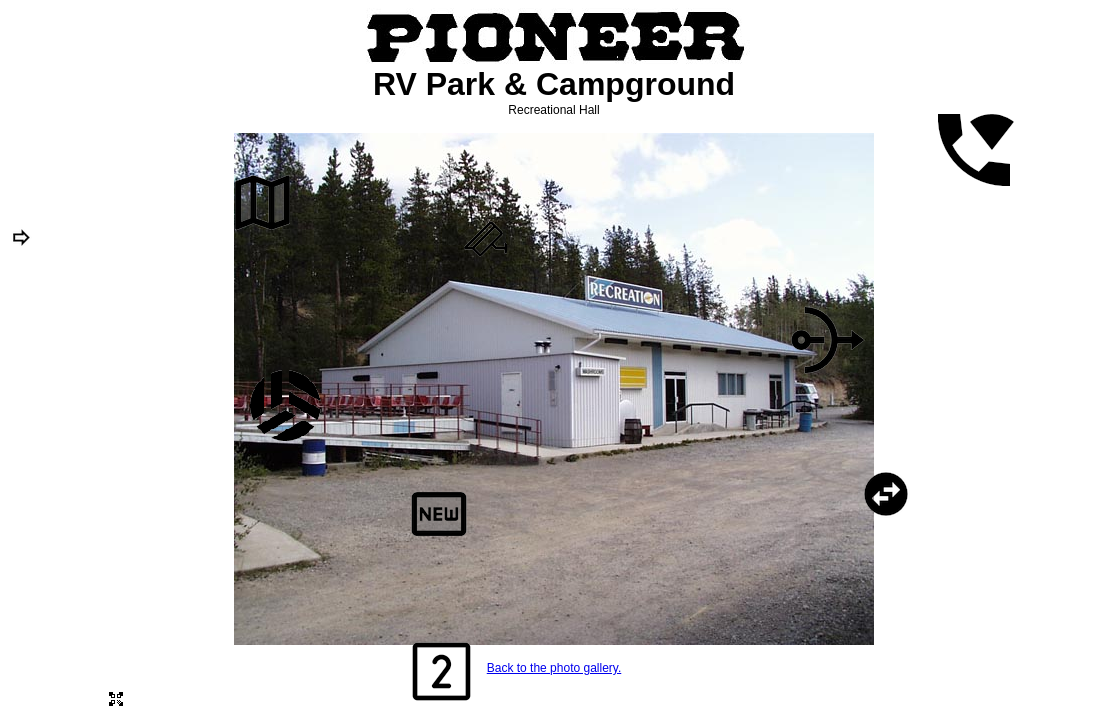 This screenshot has height=720, width=1108. Describe the element at coordinates (886, 494) in the screenshot. I see `swap or exchange items` at that location.